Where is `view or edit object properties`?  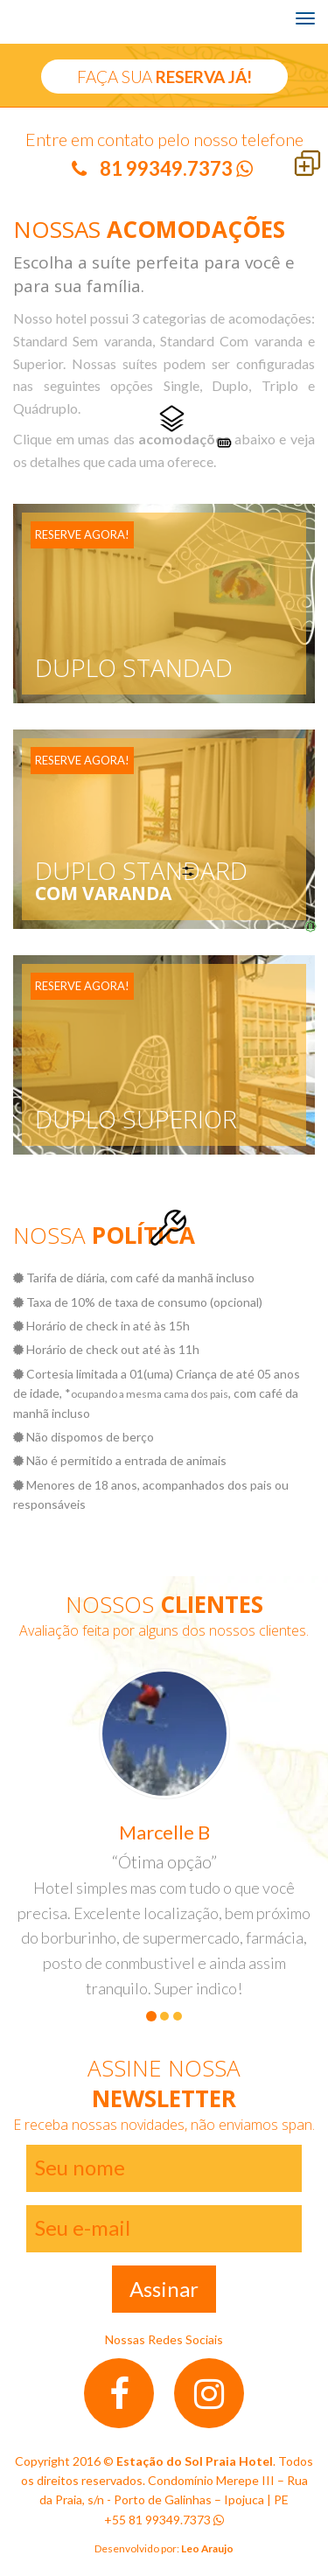 view or edit object properties is located at coordinates (168, 1227).